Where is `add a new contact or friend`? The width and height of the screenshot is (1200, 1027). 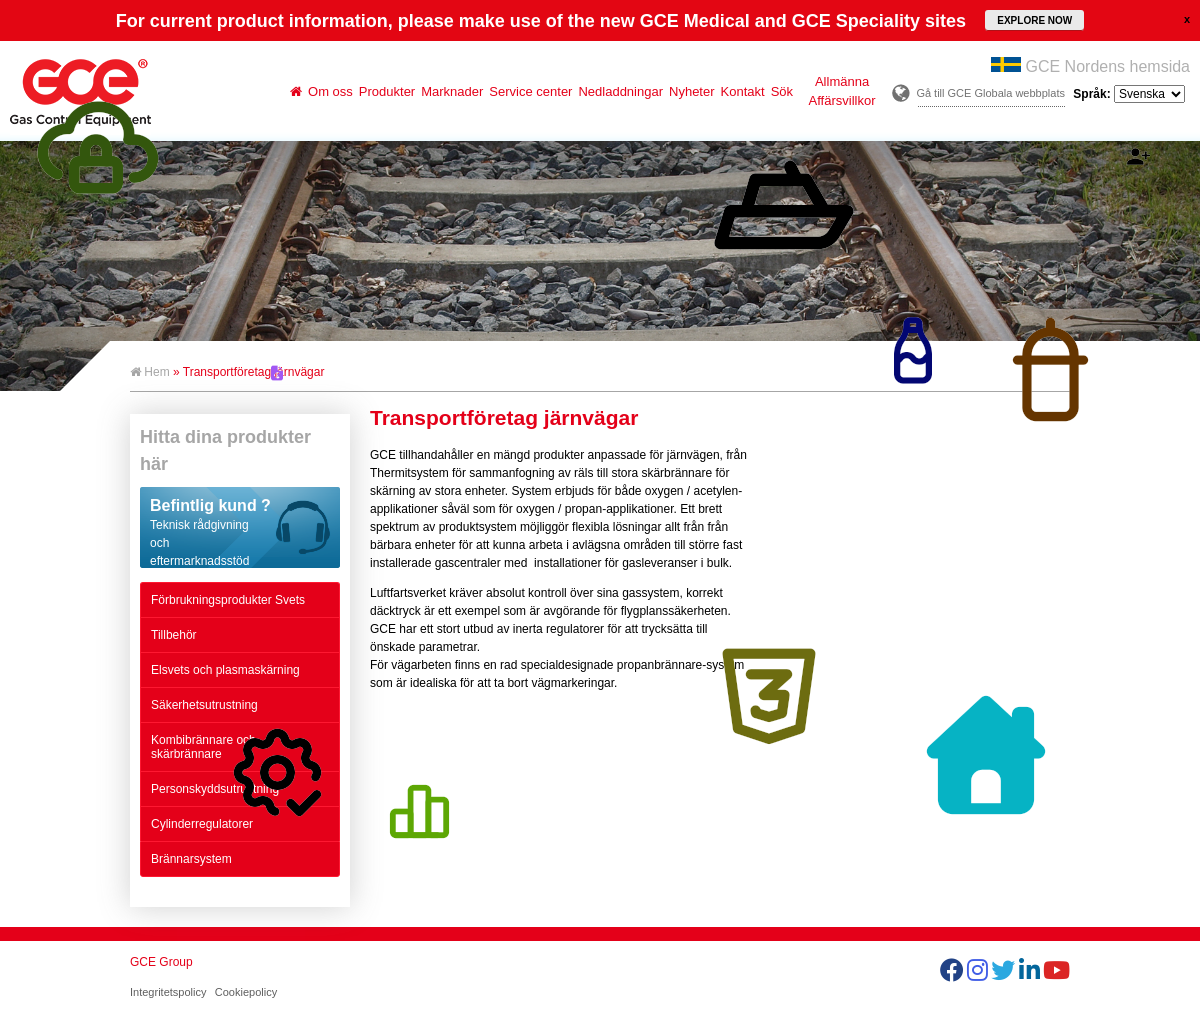
add a new contact or friend is located at coordinates (1138, 156).